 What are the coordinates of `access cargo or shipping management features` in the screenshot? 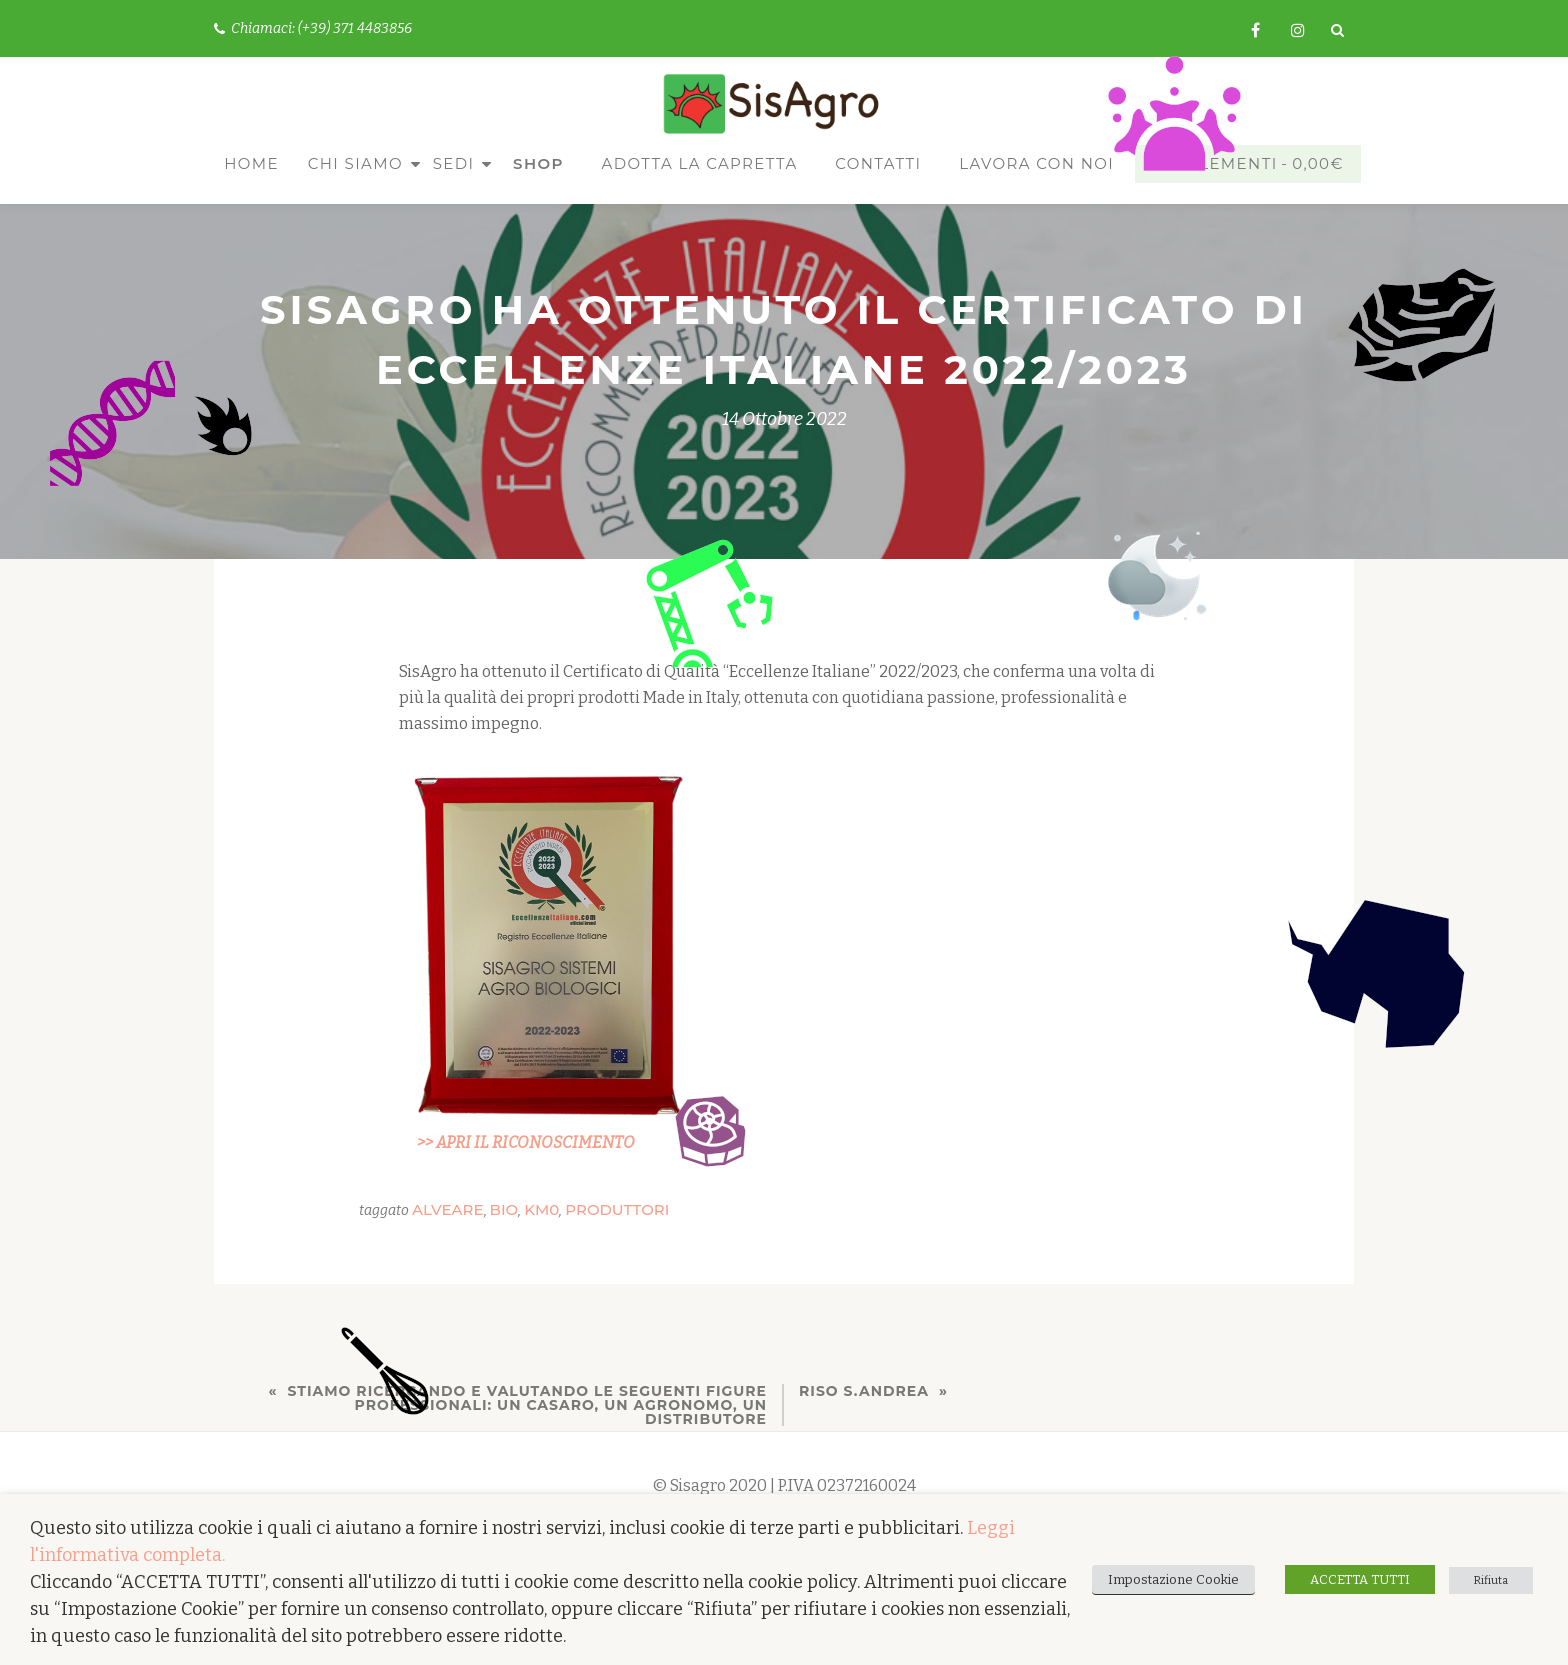 It's located at (709, 603).